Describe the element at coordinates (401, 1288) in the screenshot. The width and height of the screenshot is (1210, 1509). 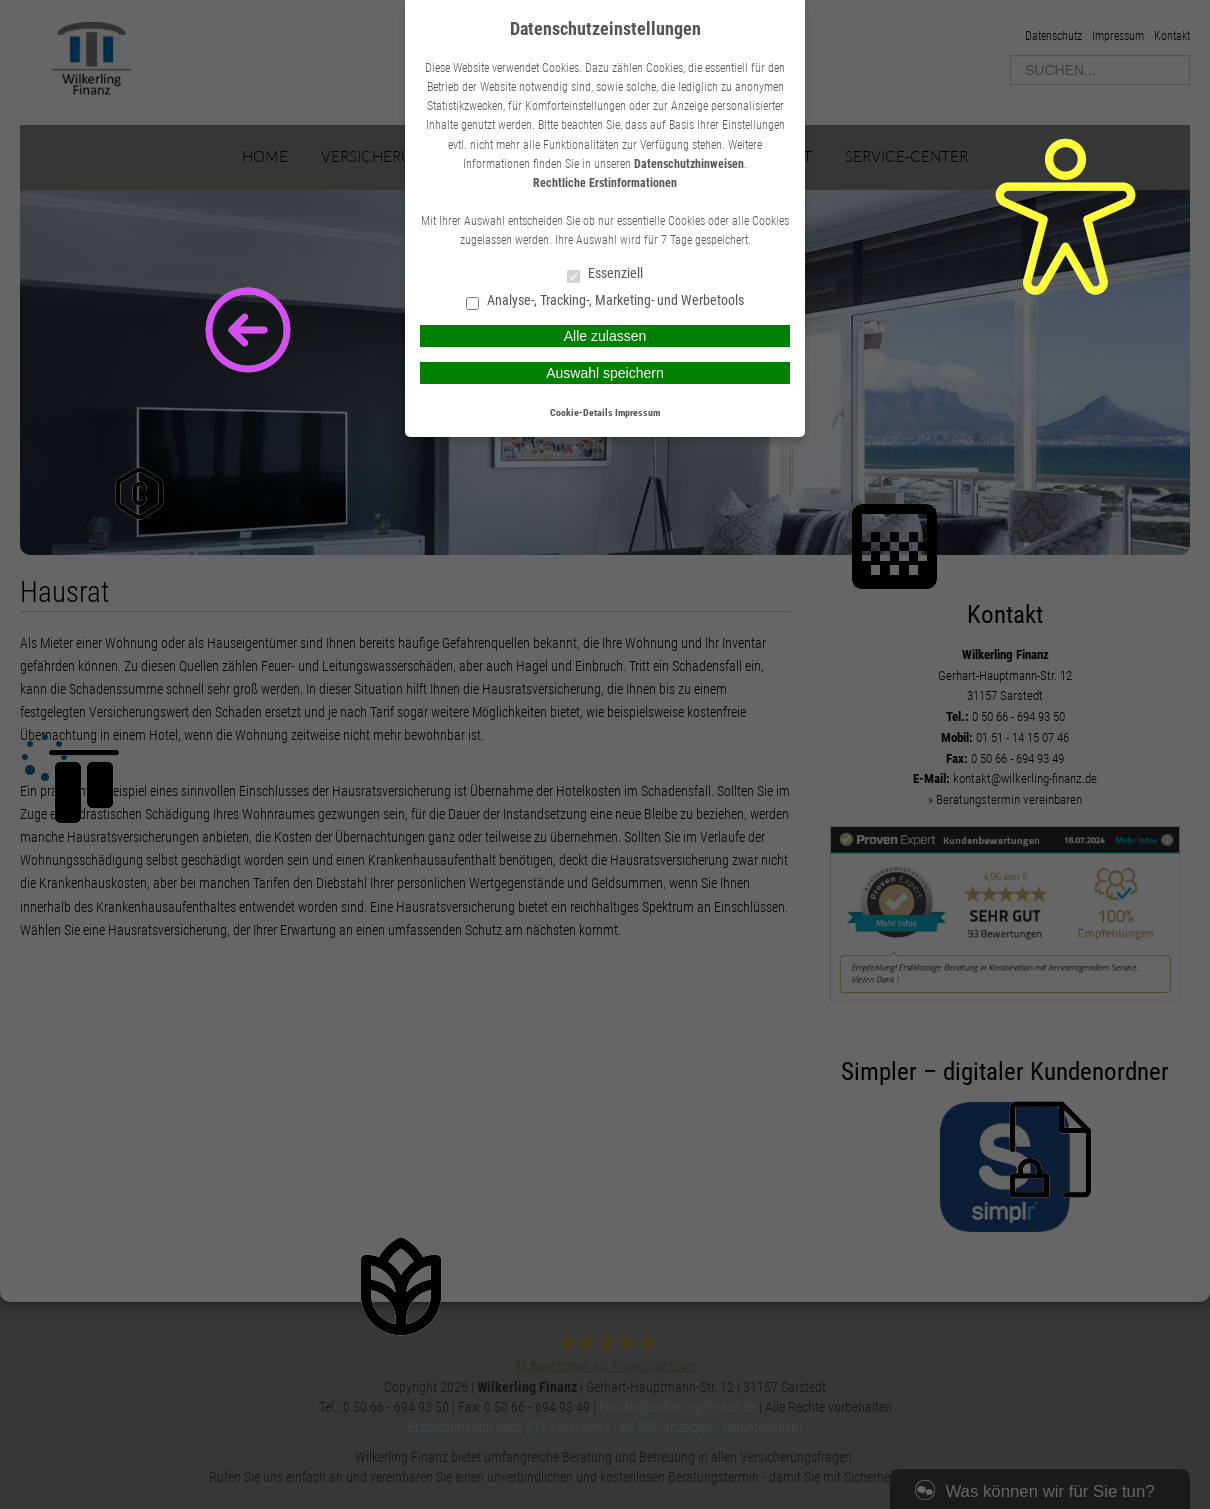
I see `indicates grain or wheat-based ingredients` at that location.